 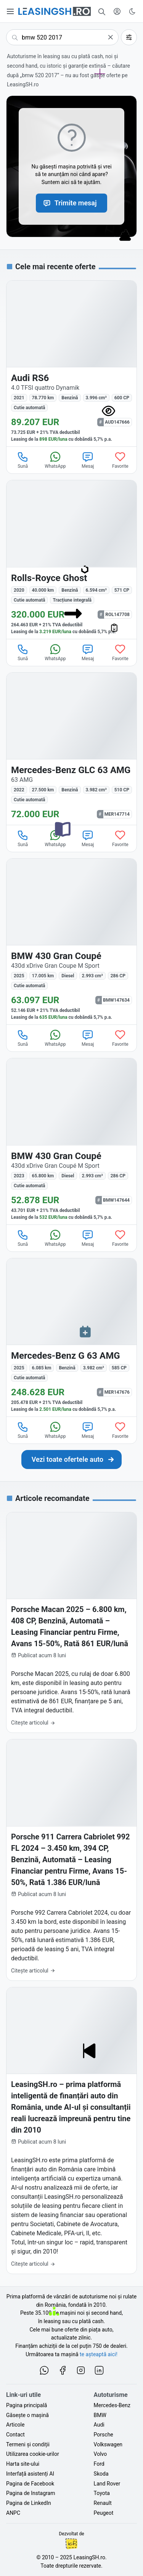 What do you see at coordinates (63, 829) in the screenshot?
I see `open reading mode or e-reader` at bounding box center [63, 829].